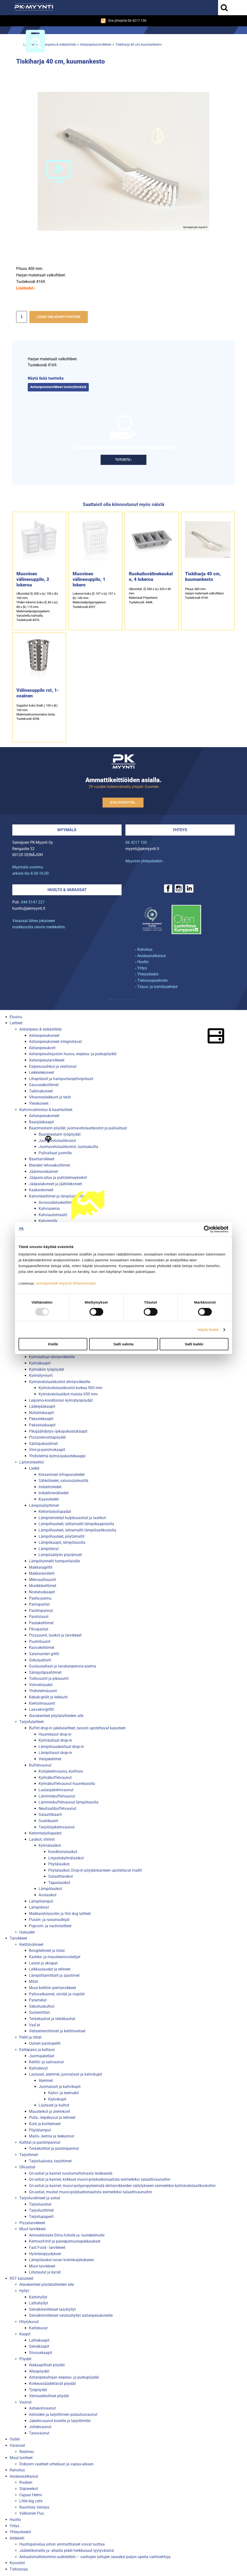 This screenshot has height=2576, width=247. I want to click on access help or assistance services, so click(88, 1204).